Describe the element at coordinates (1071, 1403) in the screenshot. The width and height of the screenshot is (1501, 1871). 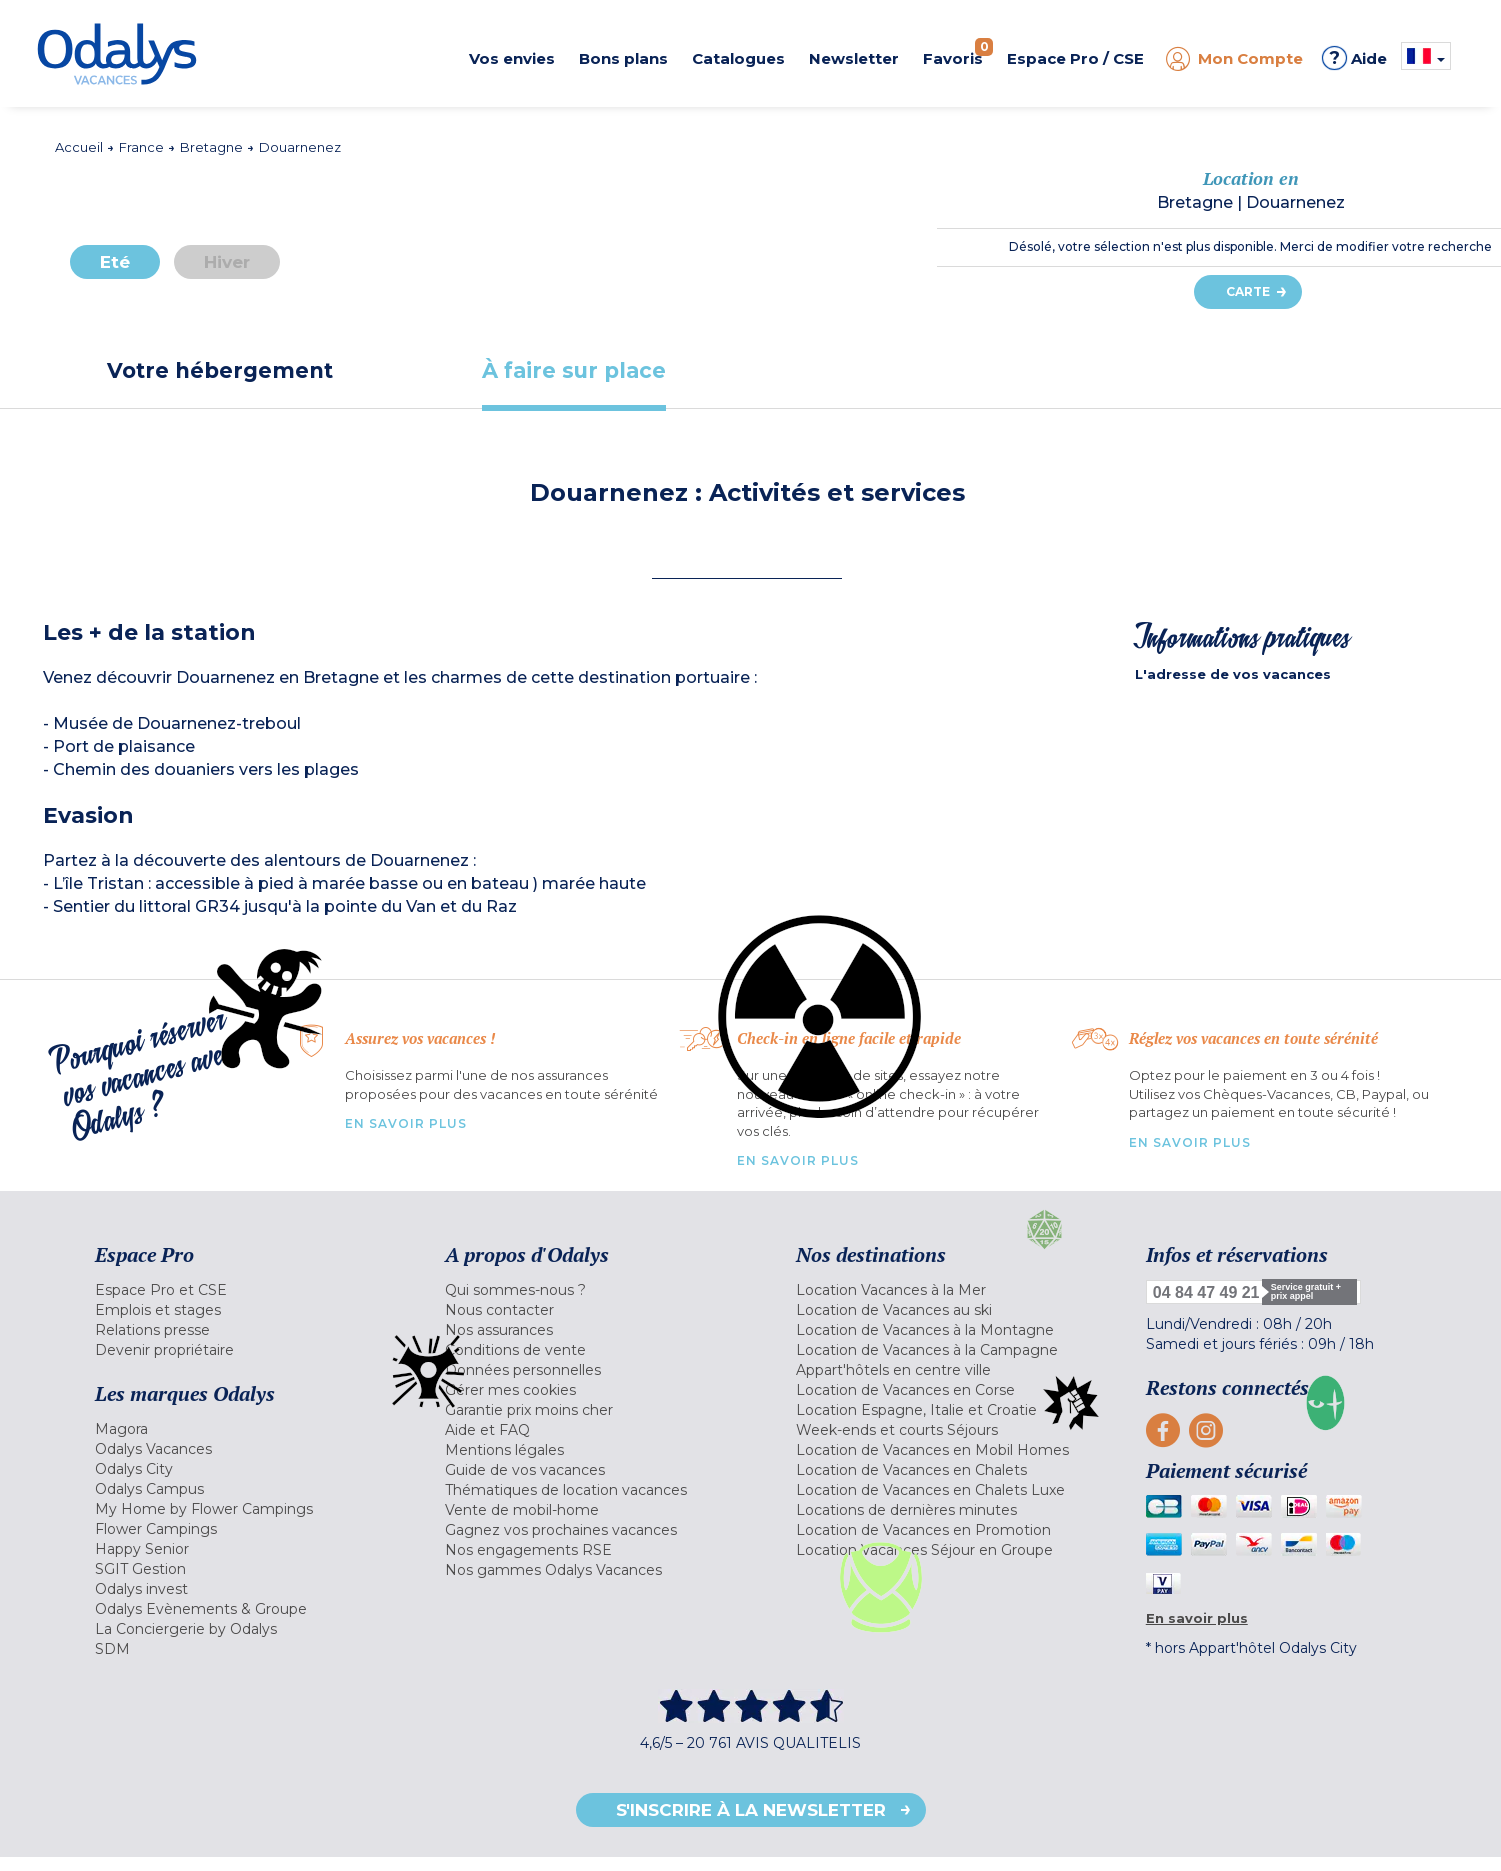
I see `indicates rebellion or uprising theme in a game` at that location.